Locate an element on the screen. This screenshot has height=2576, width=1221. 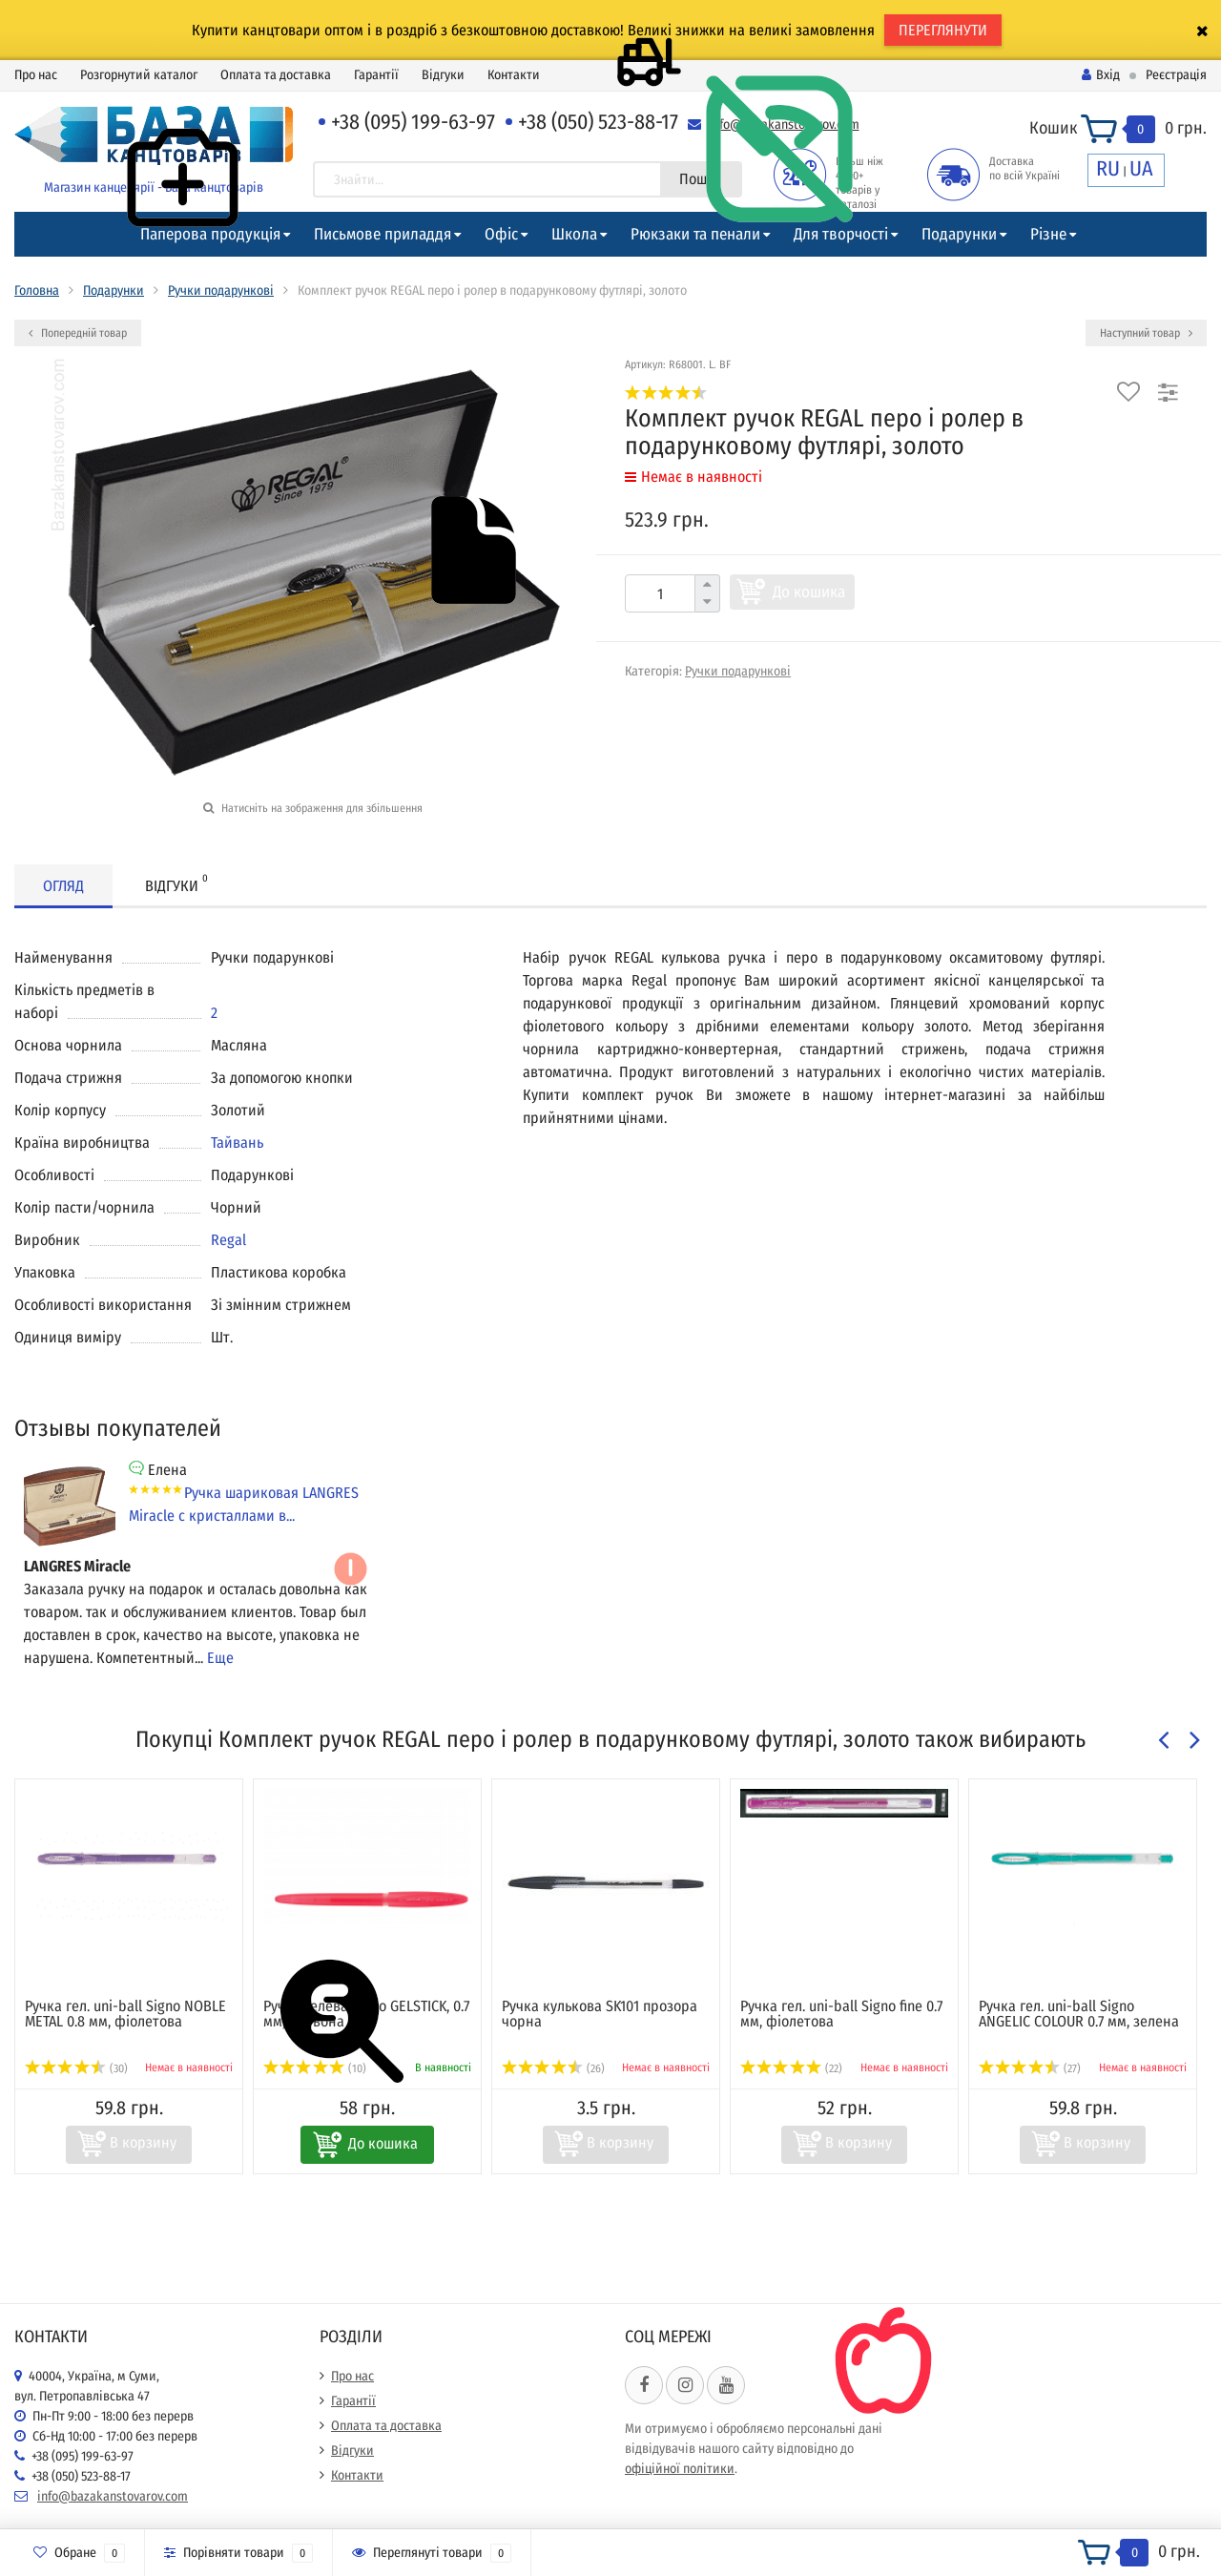
indicates 6 o'clock or half past the hour is located at coordinates (350, 1568).